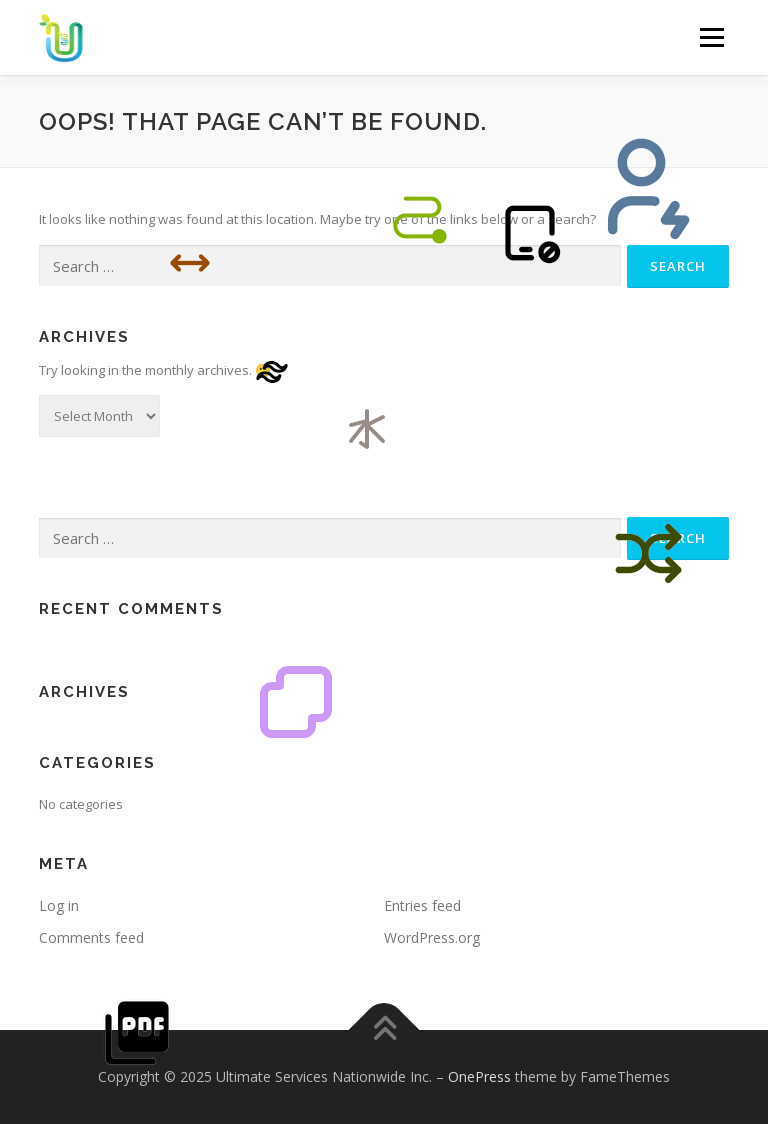 This screenshot has width=768, height=1124. What do you see at coordinates (137, 1033) in the screenshot?
I see `save or export as PDF` at bounding box center [137, 1033].